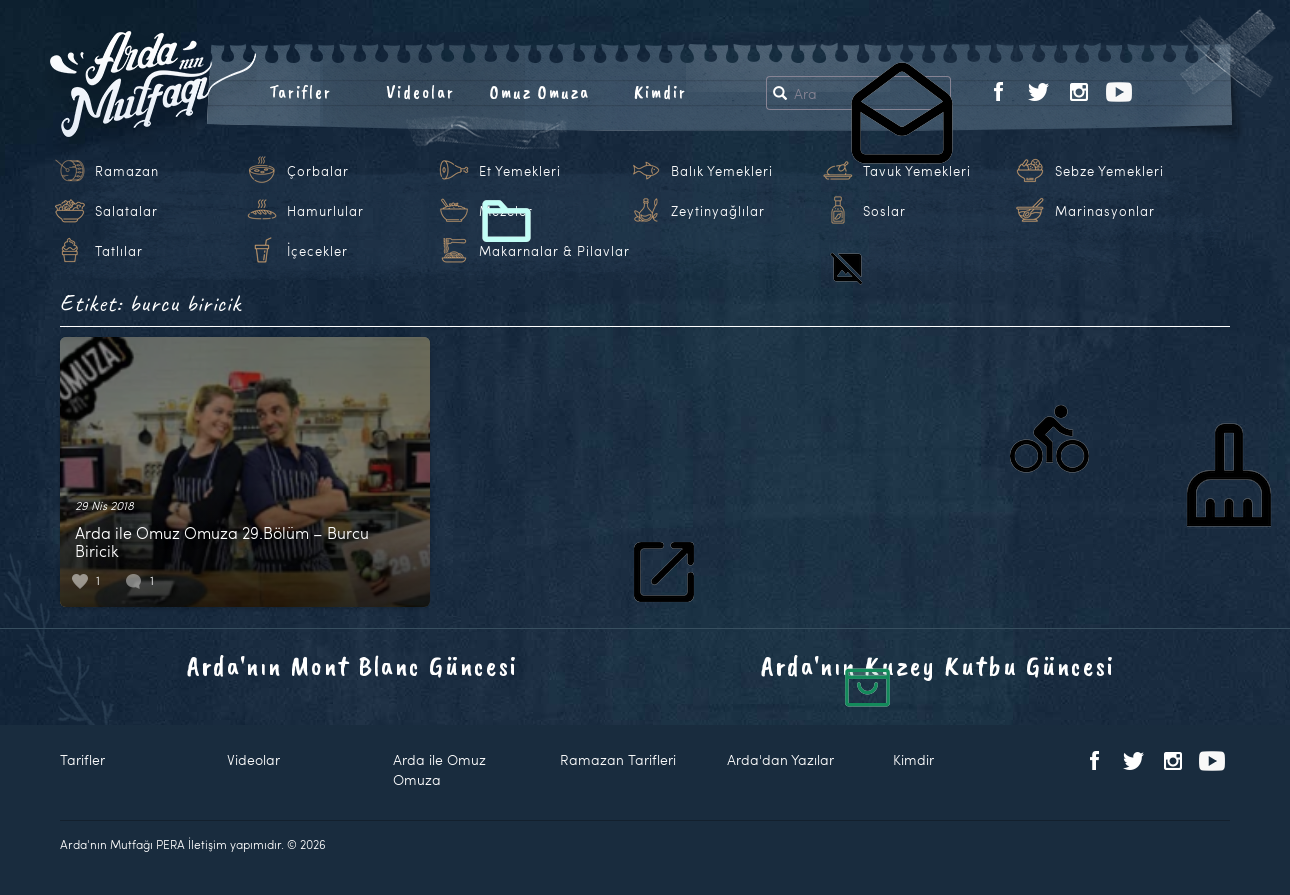  I want to click on access your files and documents, so click(506, 221).